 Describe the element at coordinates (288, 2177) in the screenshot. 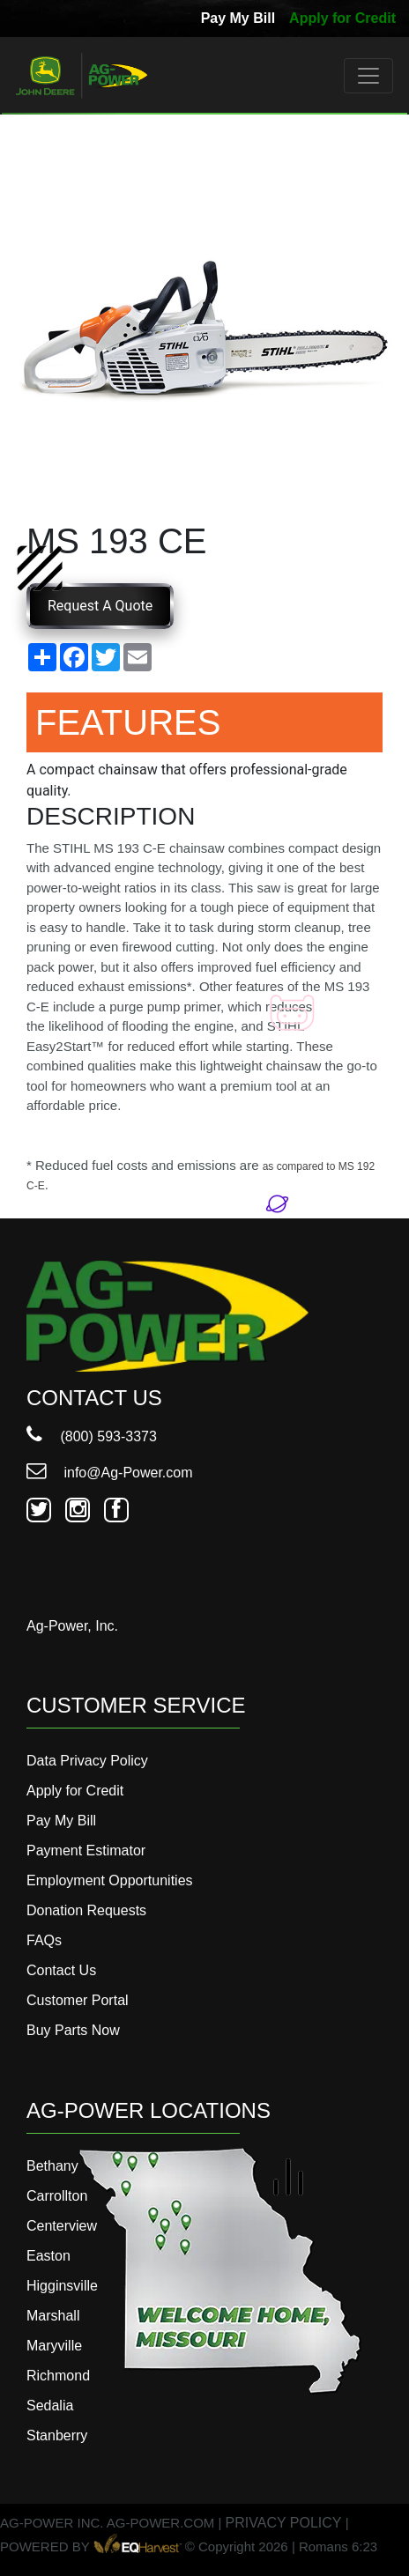

I see `view analytics or statistics` at that location.